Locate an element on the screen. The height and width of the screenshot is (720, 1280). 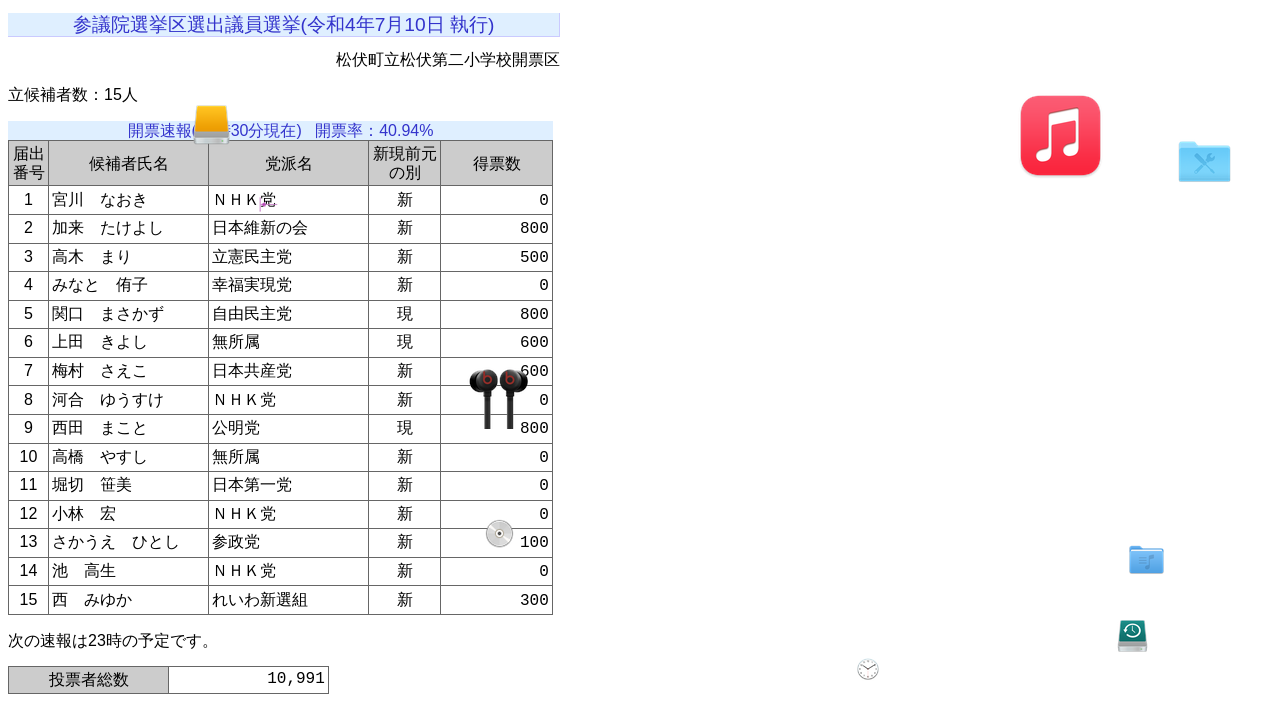
beats earbuds connected via bluetooth is located at coordinates (499, 396).